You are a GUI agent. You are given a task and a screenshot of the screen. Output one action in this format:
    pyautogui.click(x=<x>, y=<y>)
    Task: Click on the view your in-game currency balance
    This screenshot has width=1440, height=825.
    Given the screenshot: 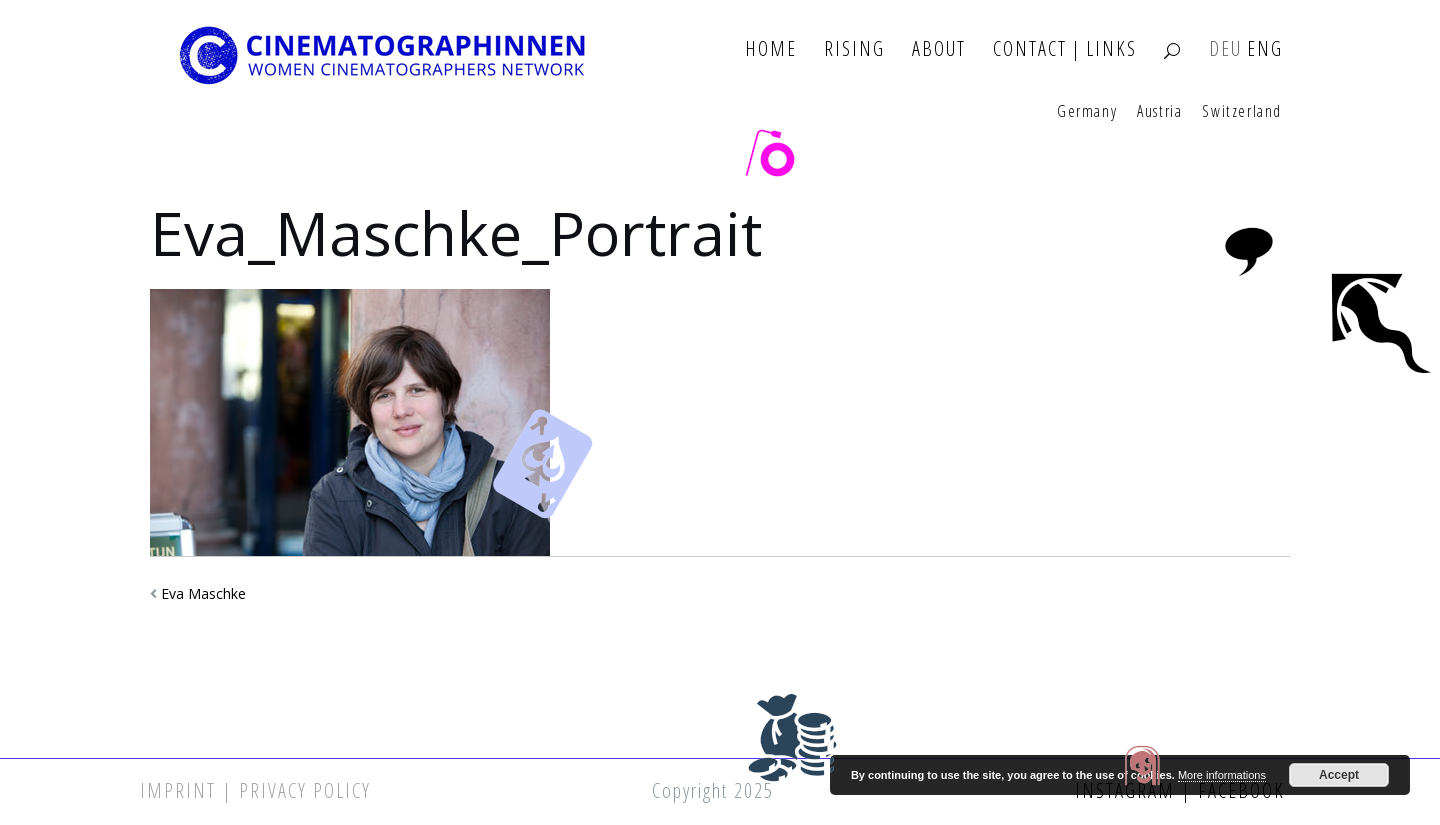 What is the action you would take?
    pyautogui.click(x=792, y=737)
    